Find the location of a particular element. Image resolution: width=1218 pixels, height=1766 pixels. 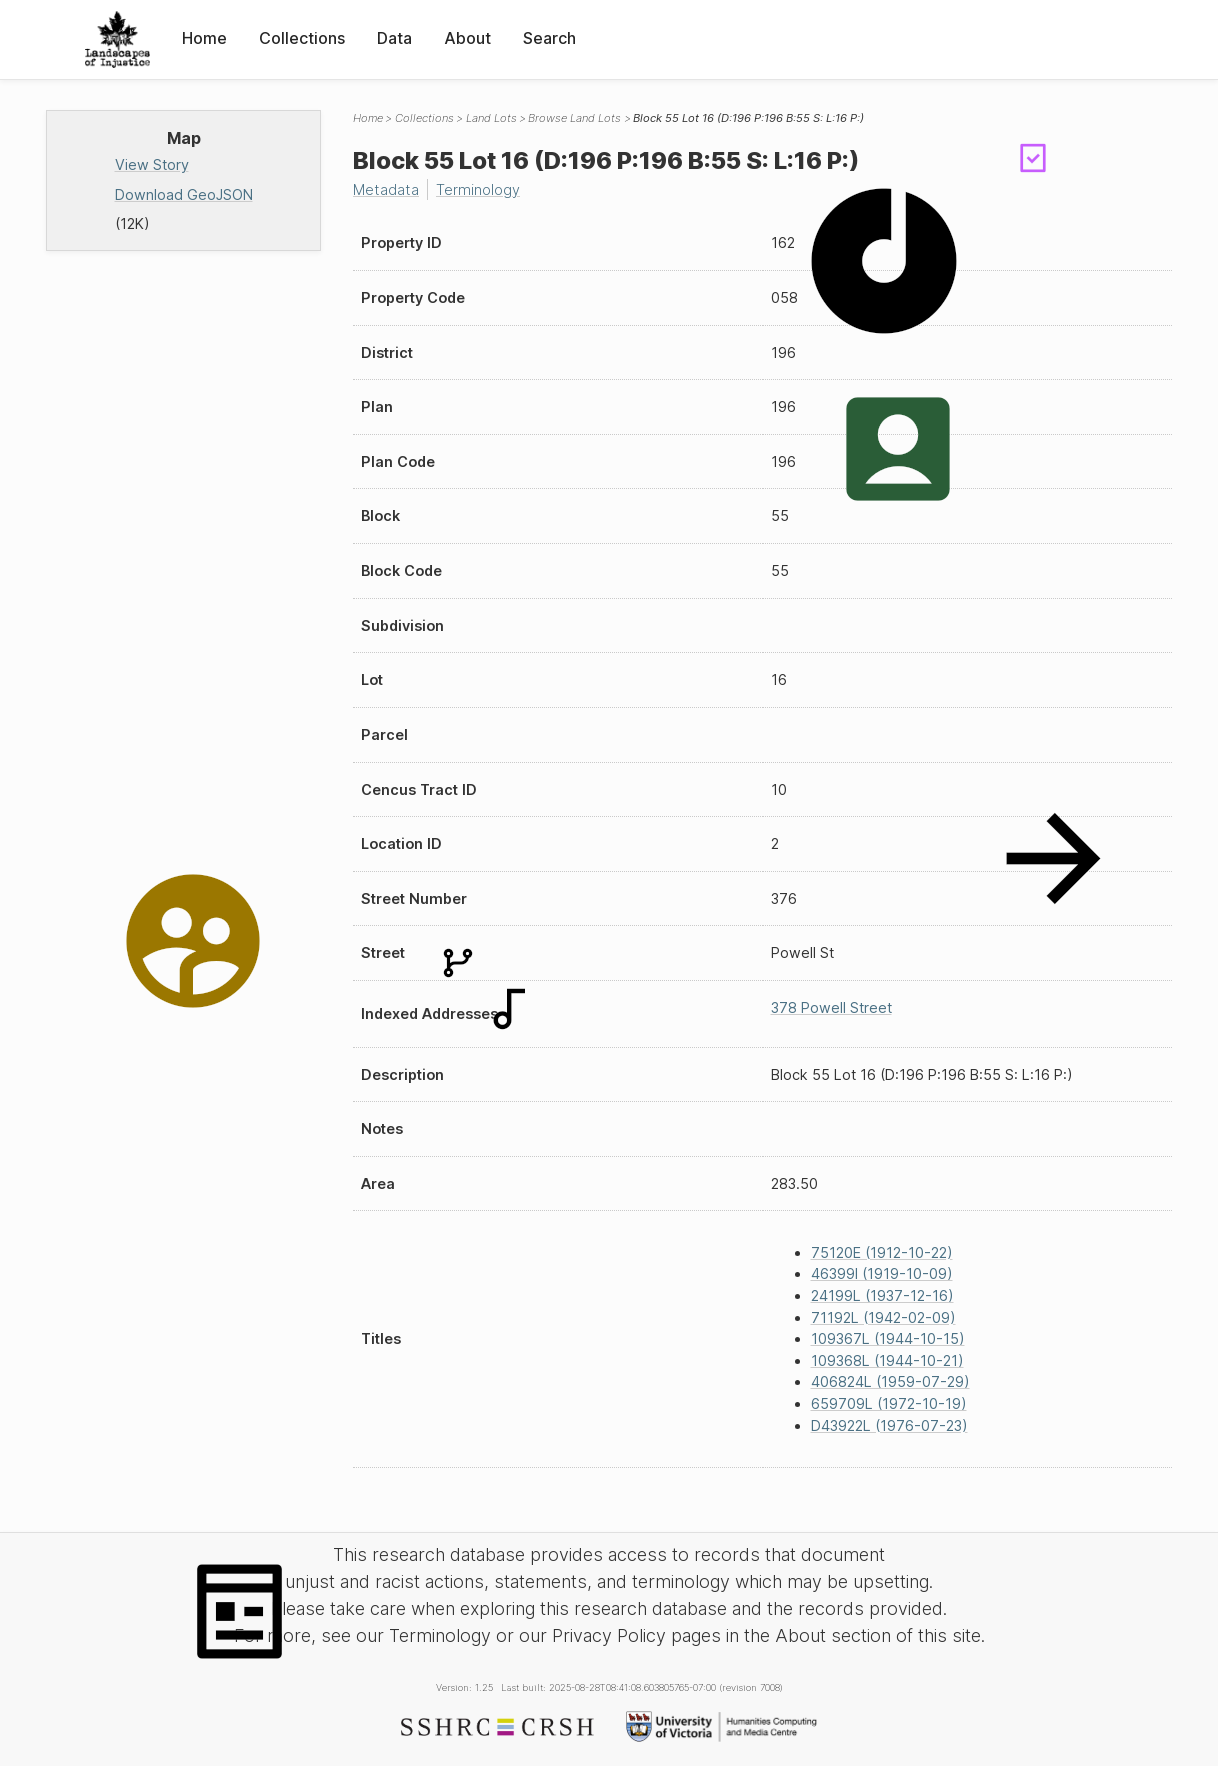

access music library or audio files is located at coordinates (507, 1009).